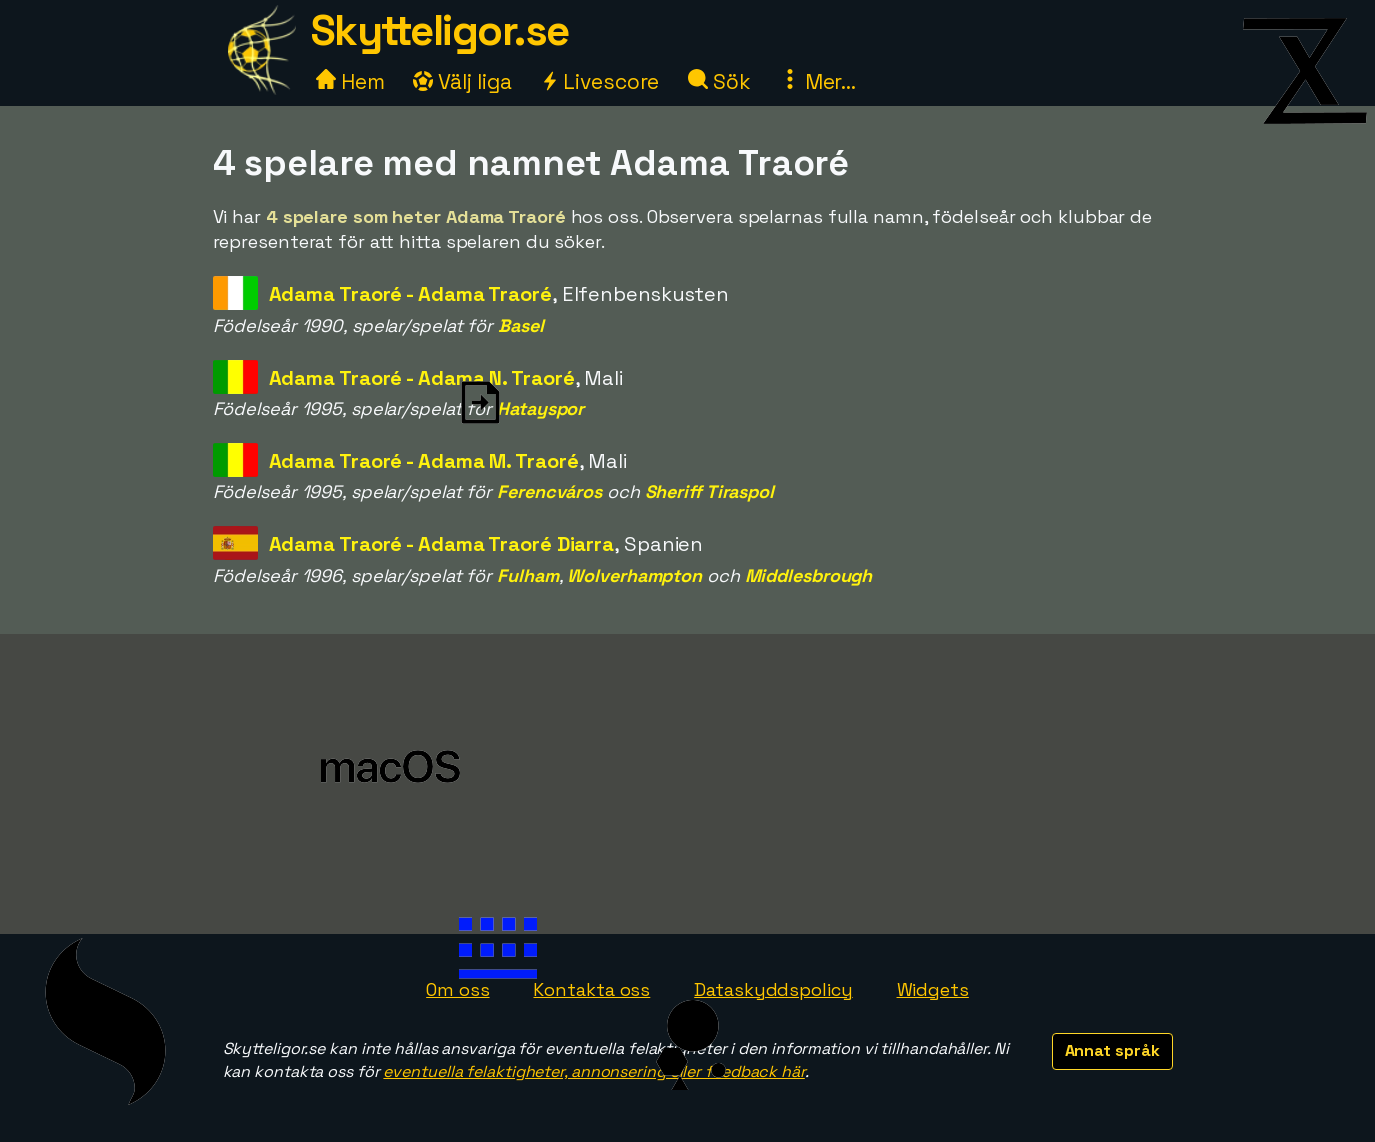  Describe the element at coordinates (691, 1045) in the screenshot. I see `taichi graphics company logo` at that location.